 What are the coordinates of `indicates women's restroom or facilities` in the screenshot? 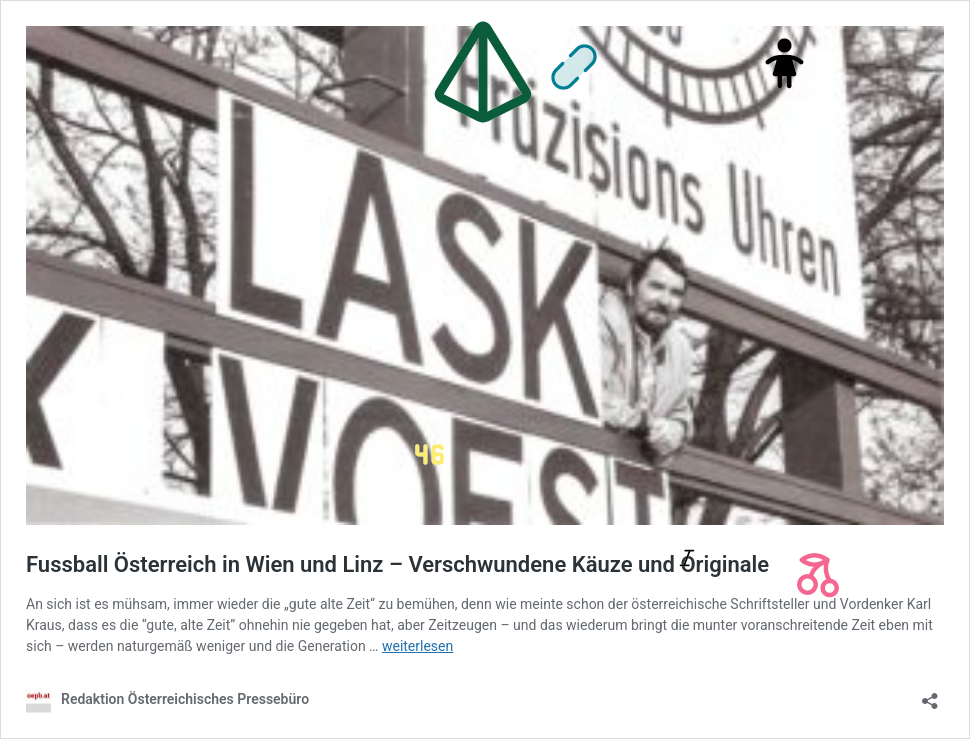 It's located at (784, 64).